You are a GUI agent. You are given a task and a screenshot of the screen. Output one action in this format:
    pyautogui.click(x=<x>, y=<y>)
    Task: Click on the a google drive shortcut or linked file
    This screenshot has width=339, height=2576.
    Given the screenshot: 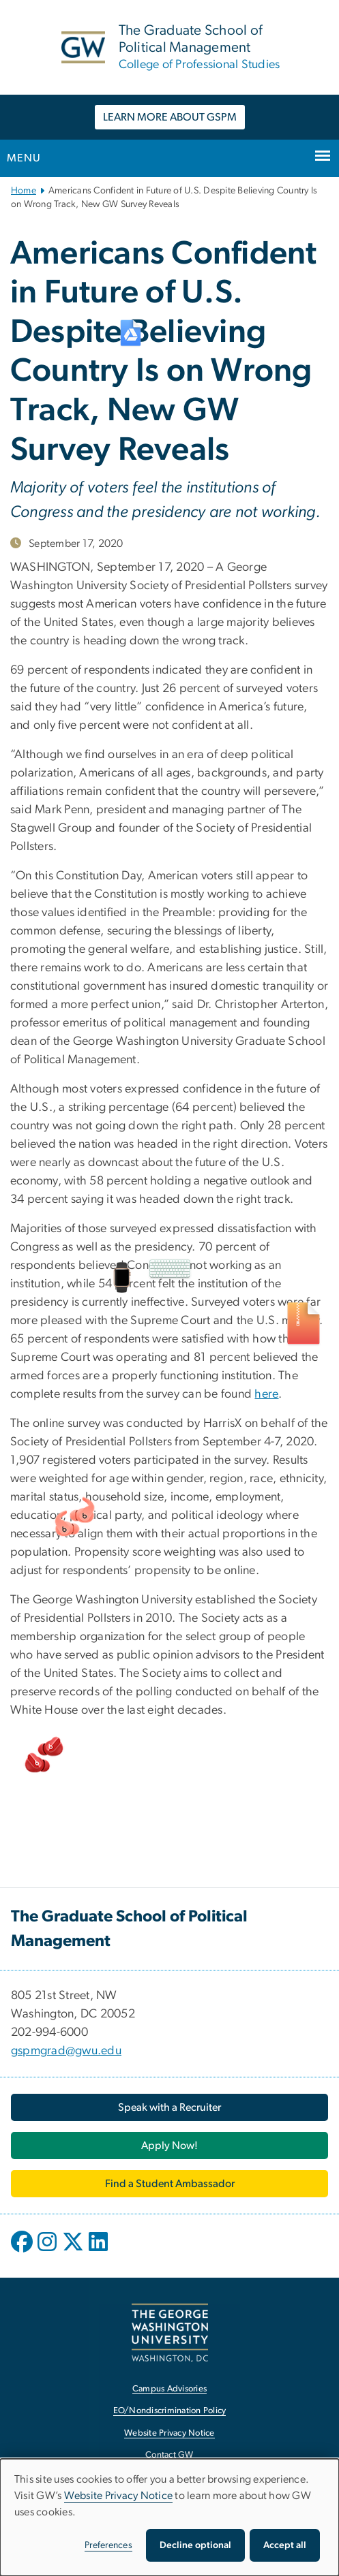 What is the action you would take?
    pyautogui.click(x=130, y=333)
    